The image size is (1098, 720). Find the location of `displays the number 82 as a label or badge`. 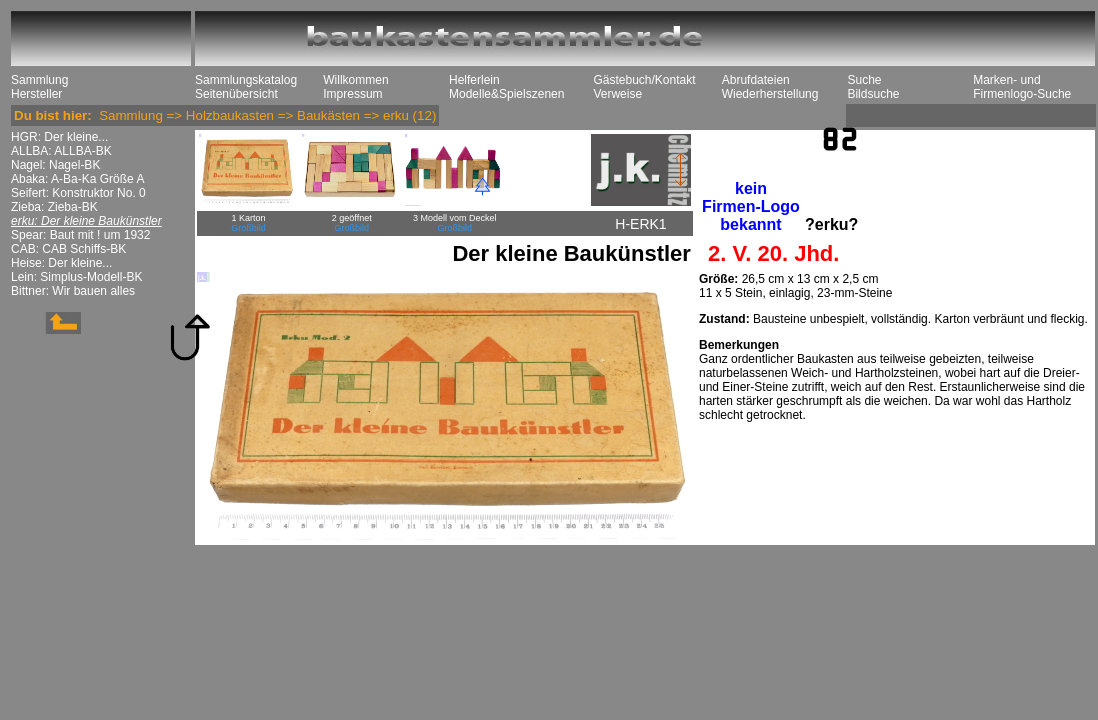

displays the number 82 as a label or badge is located at coordinates (840, 139).